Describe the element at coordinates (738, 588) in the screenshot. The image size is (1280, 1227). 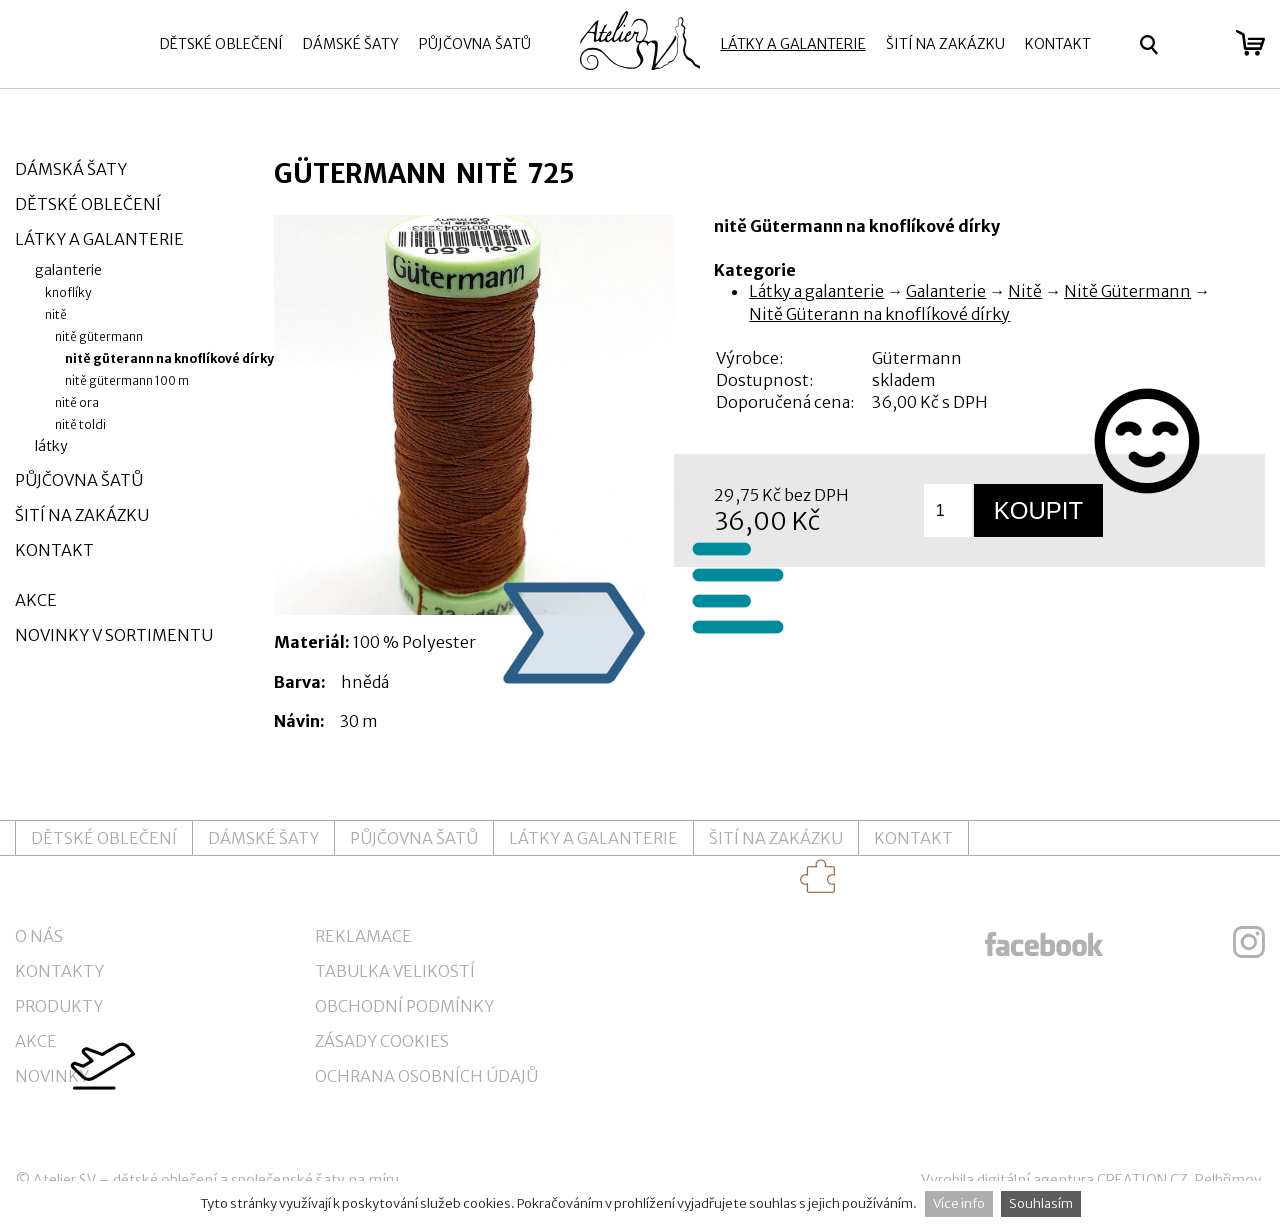
I see `align text to the left` at that location.